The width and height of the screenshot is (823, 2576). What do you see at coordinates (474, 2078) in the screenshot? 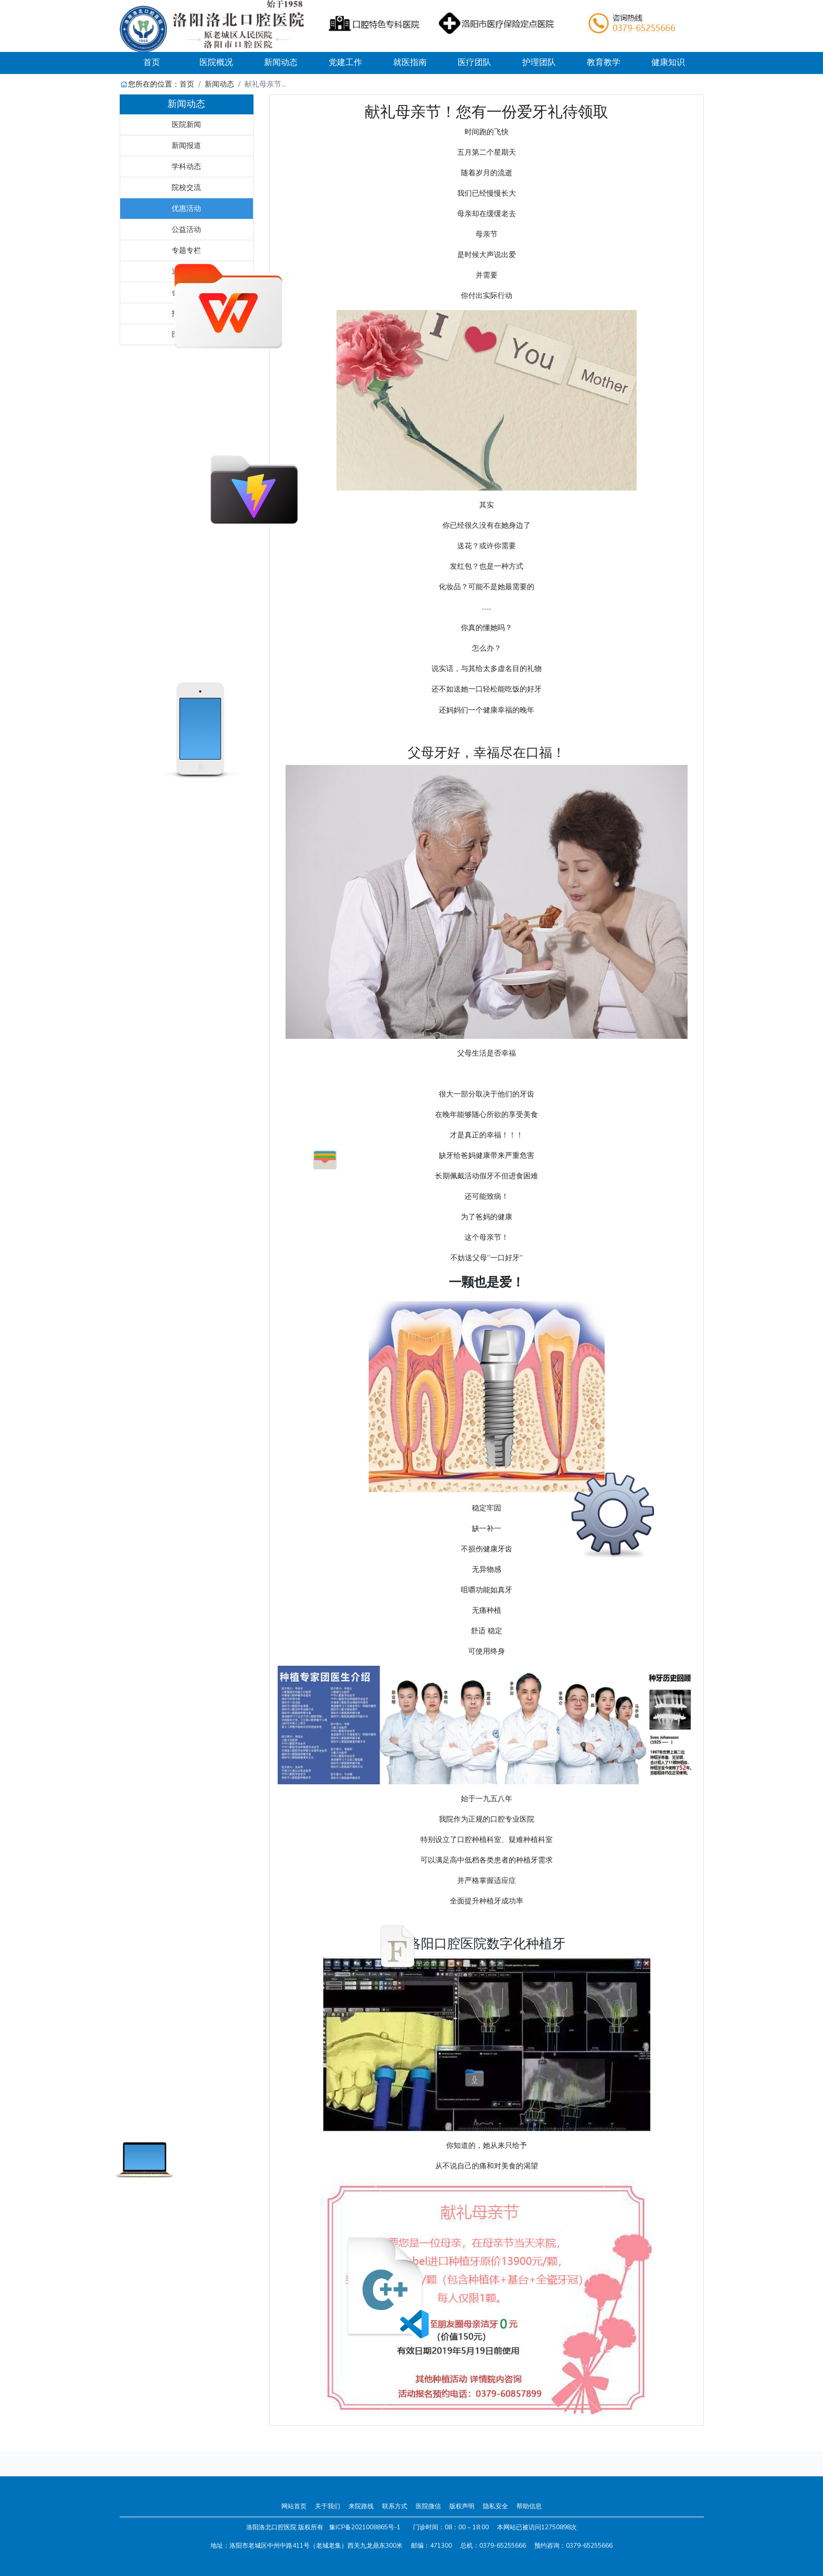
I see `open your downloads folder` at bounding box center [474, 2078].